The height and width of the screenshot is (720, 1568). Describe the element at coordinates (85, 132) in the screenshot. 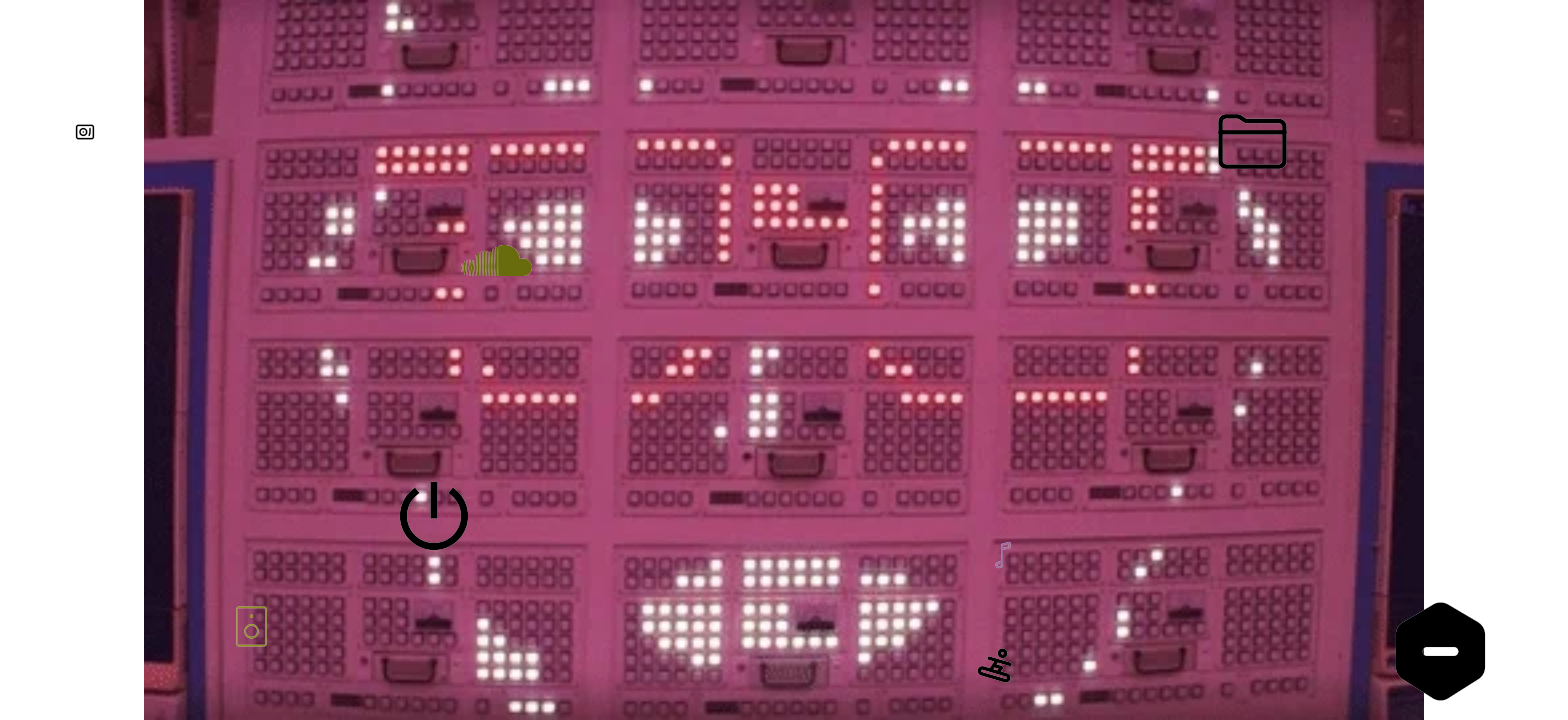

I see `access music or audio player` at that location.